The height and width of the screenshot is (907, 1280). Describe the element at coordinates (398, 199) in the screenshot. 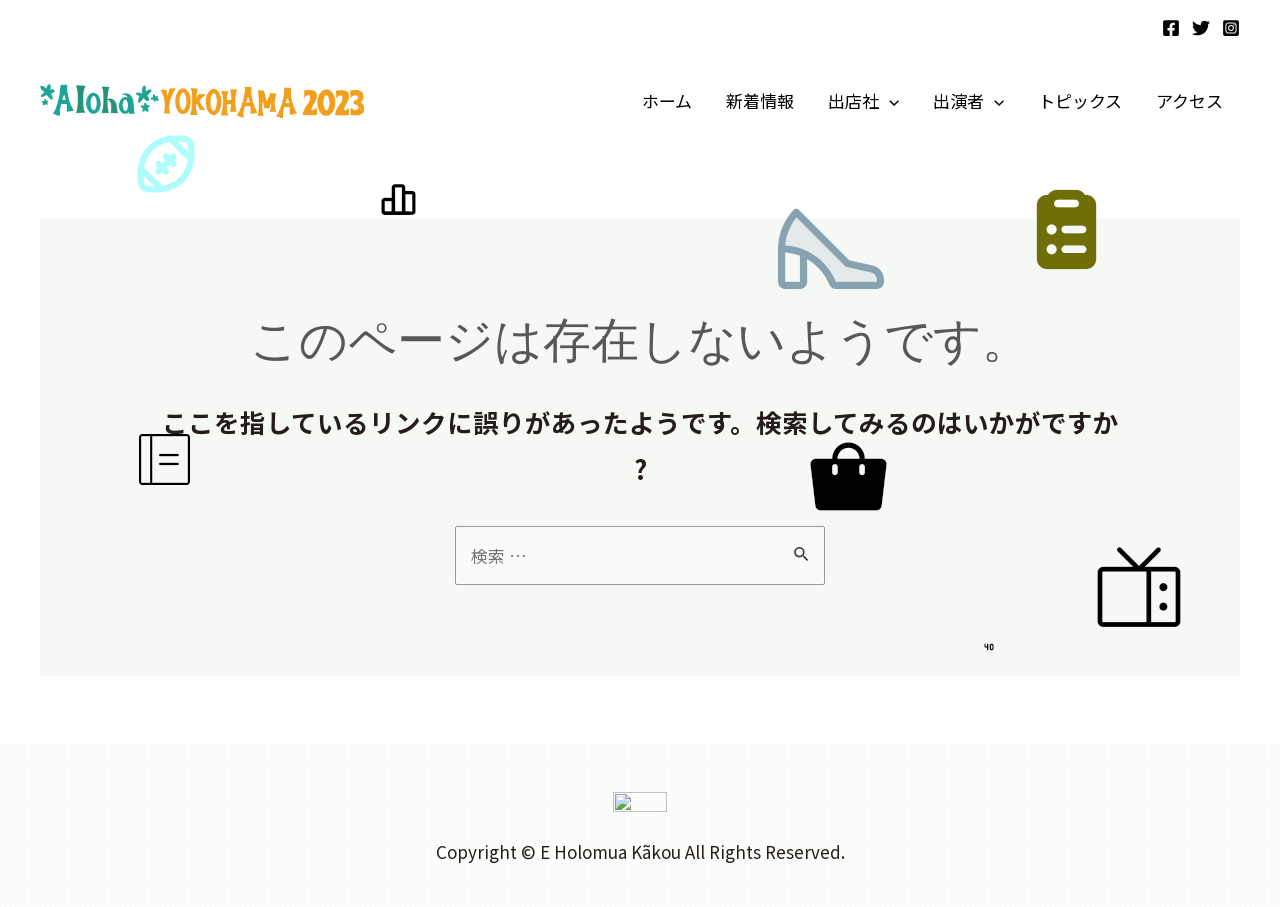

I see `view analytics or statistics` at that location.